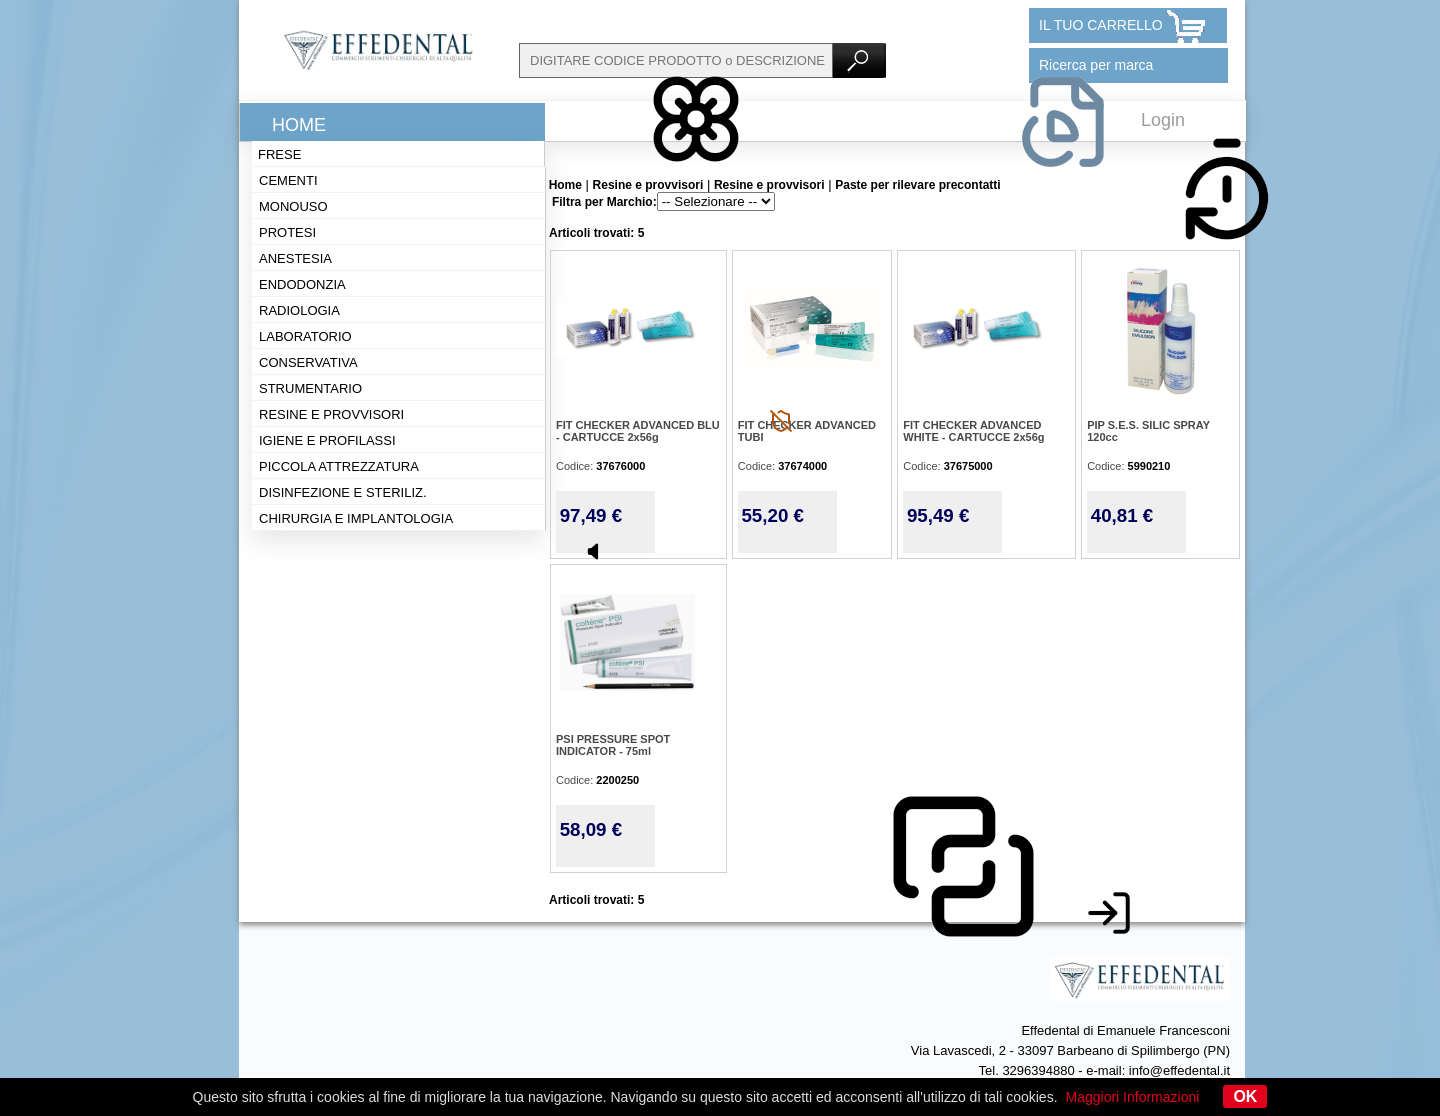 The image size is (1440, 1116). What do you see at coordinates (963, 866) in the screenshot?
I see `exclude overlapping areas in a selection` at bounding box center [963, 866].